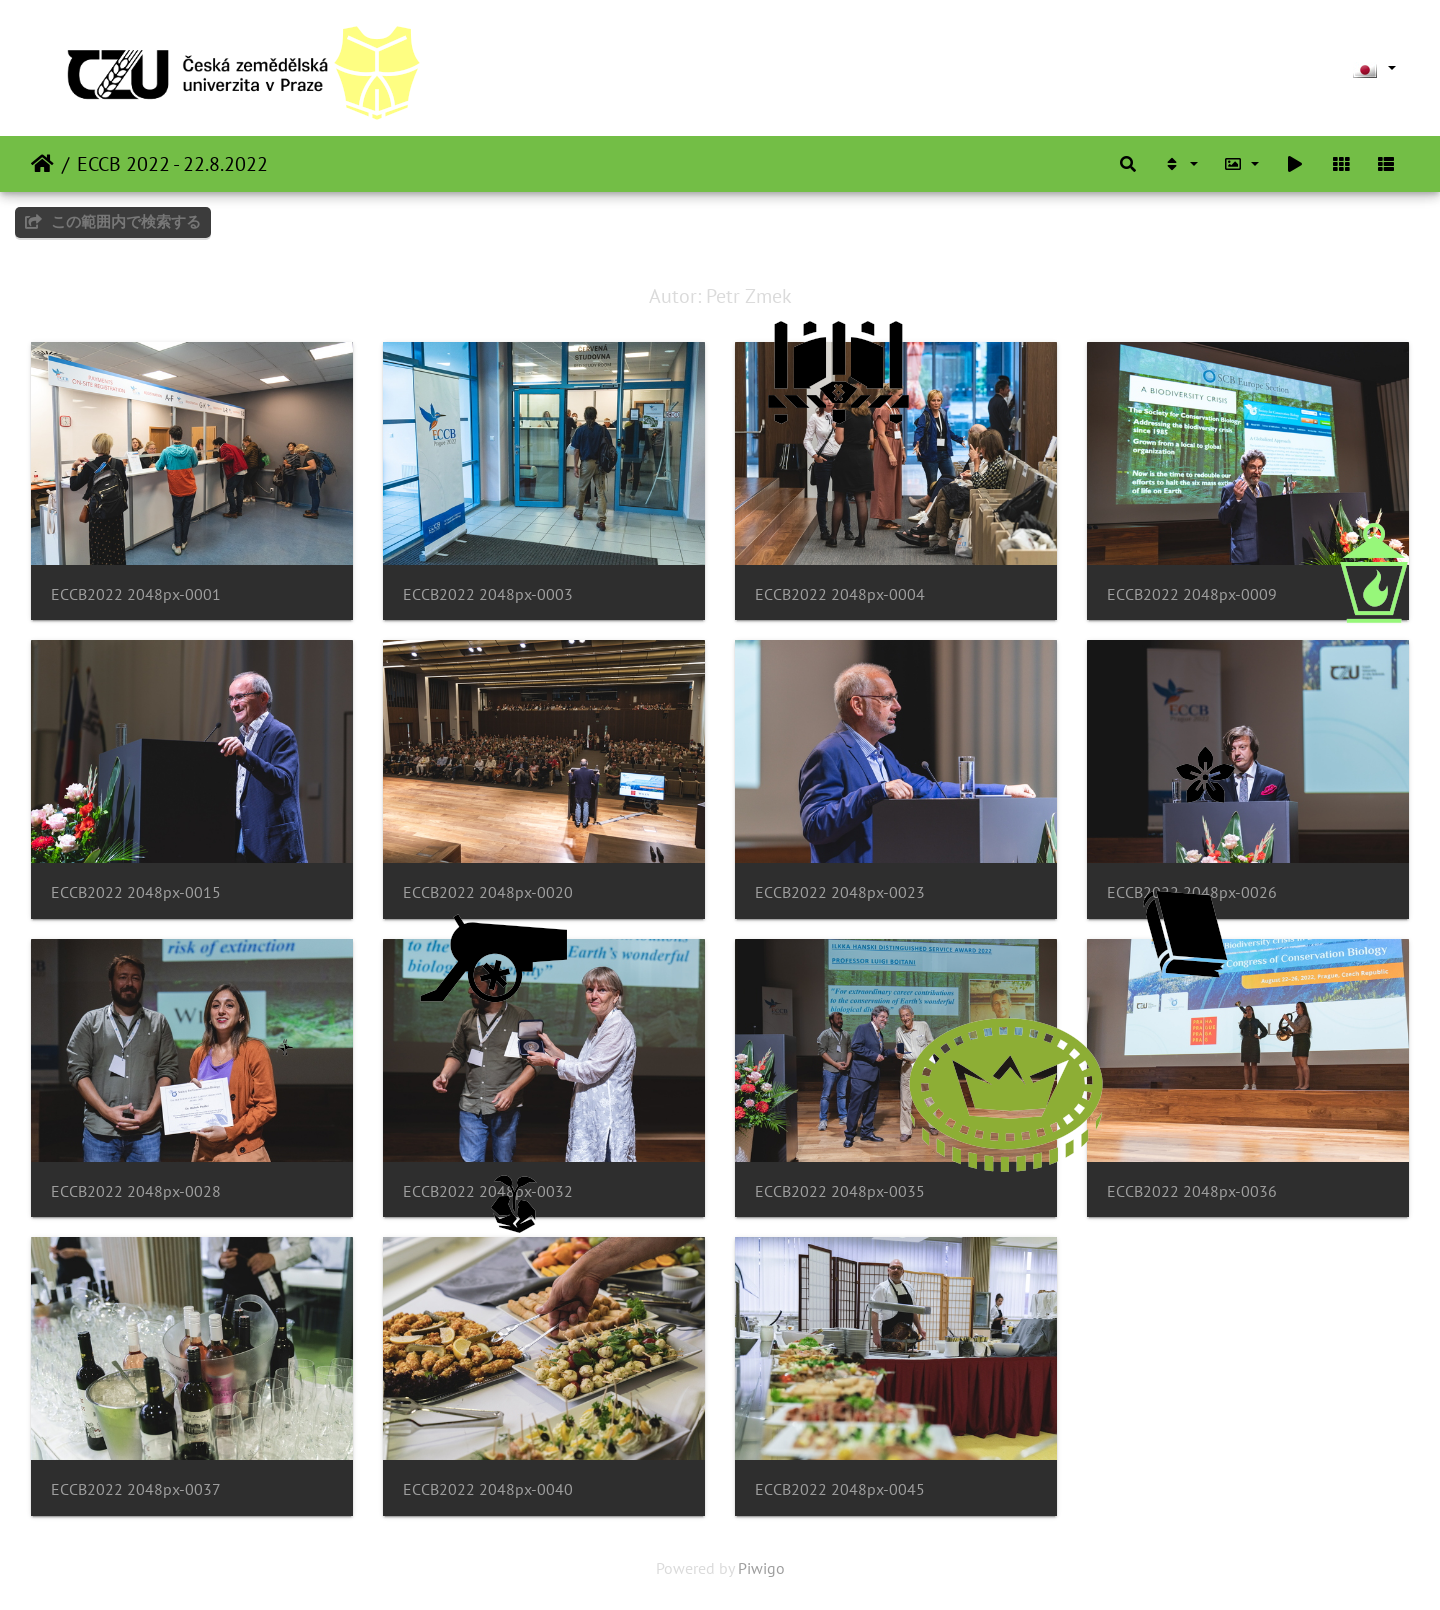 This screenshot has height=1610, width=1440. I want to click on plant a seed or start growing crops, so click(515, 1204).